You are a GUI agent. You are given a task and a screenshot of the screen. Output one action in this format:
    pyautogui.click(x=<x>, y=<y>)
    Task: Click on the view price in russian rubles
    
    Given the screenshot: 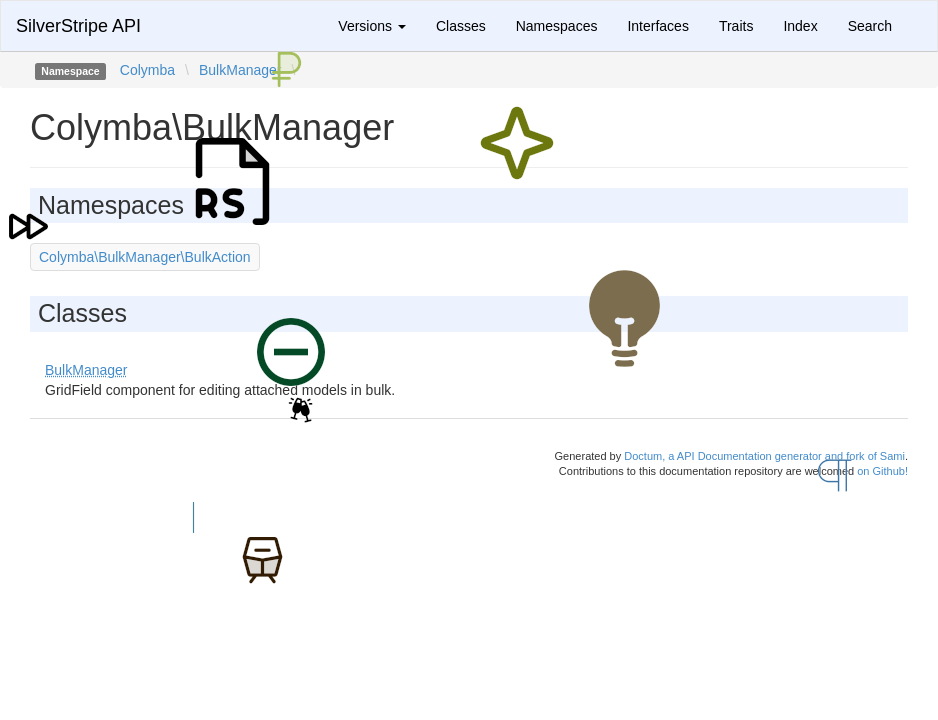 What is the action you would take?
    pyautogui.click(x=286, y=69)
    